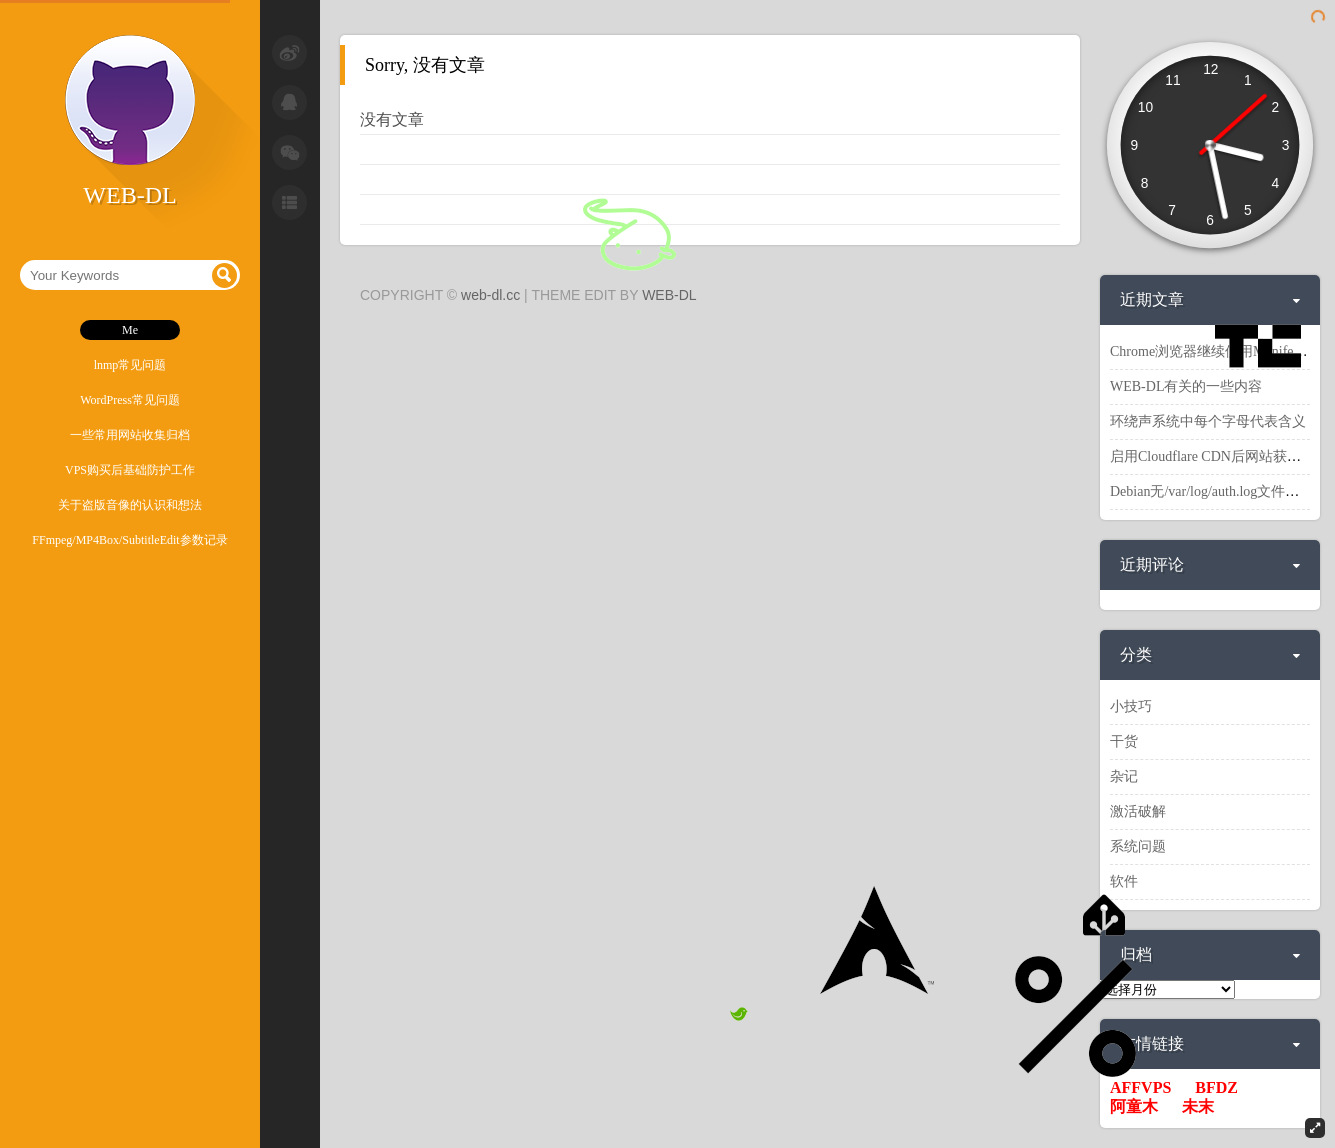 Image resolution: width=1335 pixels, height=1148 pixels. Describe the element at coordinates (1258, 346) in the screenshot. I see `visit techcrunch website` at that location.